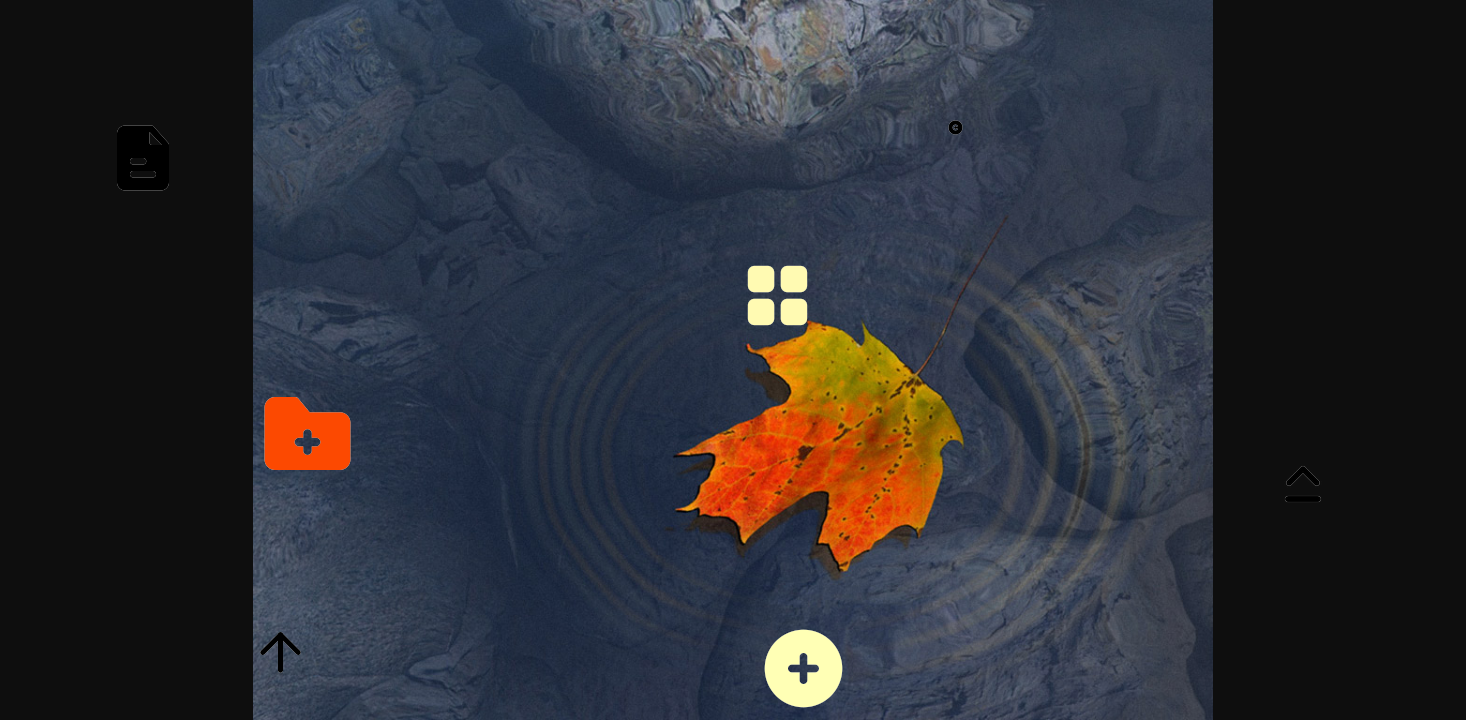 The width and height of the screenshot is (1466, 720). What do you see at coordinates (955, 127) in the screenshot?
I see `indicates copyrighted content` at bounding box center [955, 127].